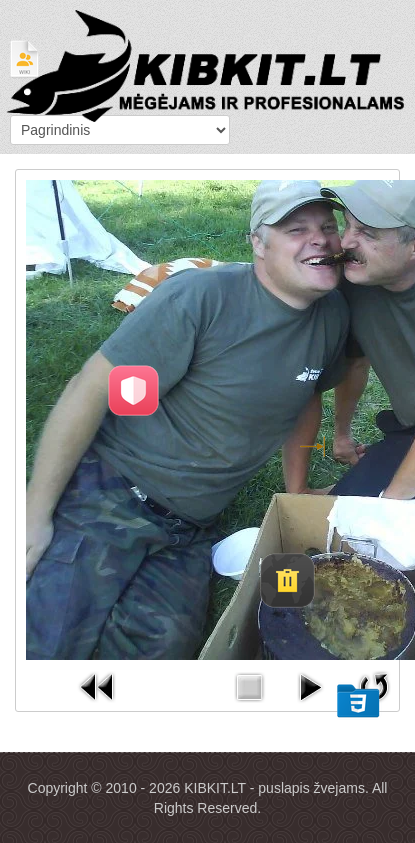 This screenshot has width=415, height=843. I want to click on open firewall and security preferences, so click(133, 391).